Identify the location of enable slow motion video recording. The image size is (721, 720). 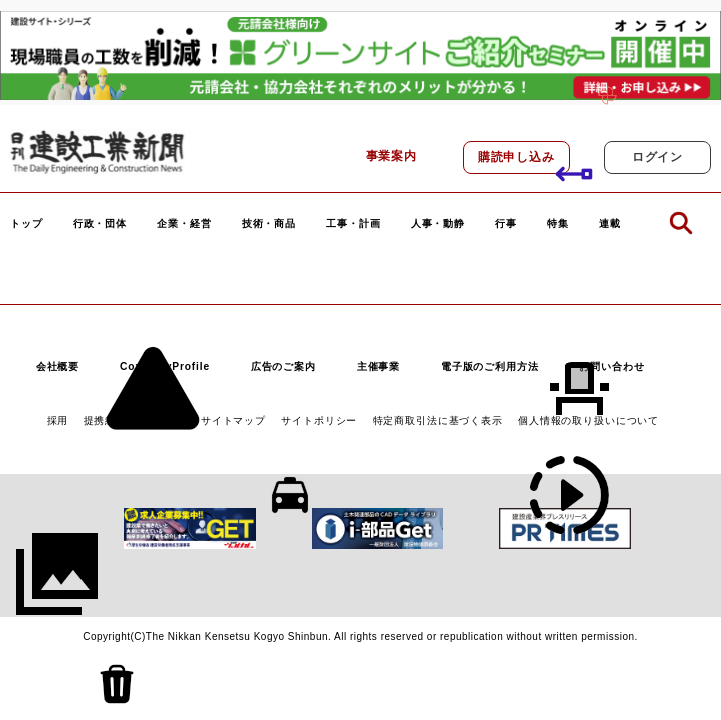
(569, 495).